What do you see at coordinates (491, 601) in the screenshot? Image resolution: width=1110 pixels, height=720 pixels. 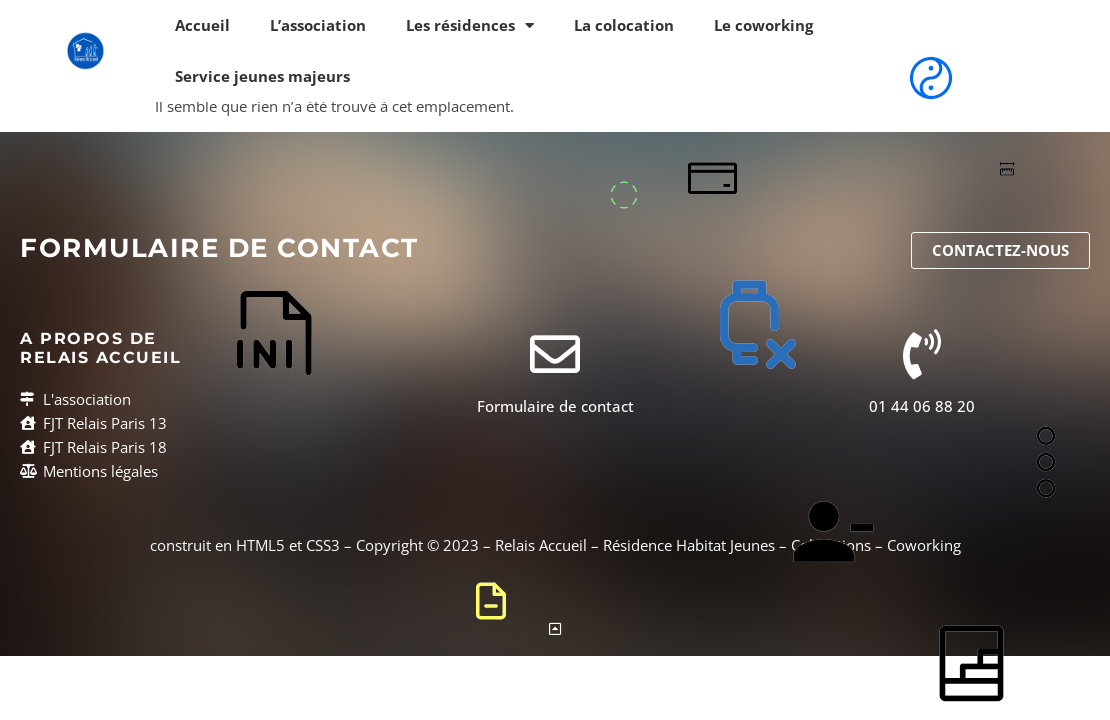 I see `remove content from a file` at bounding box center [491, 601].